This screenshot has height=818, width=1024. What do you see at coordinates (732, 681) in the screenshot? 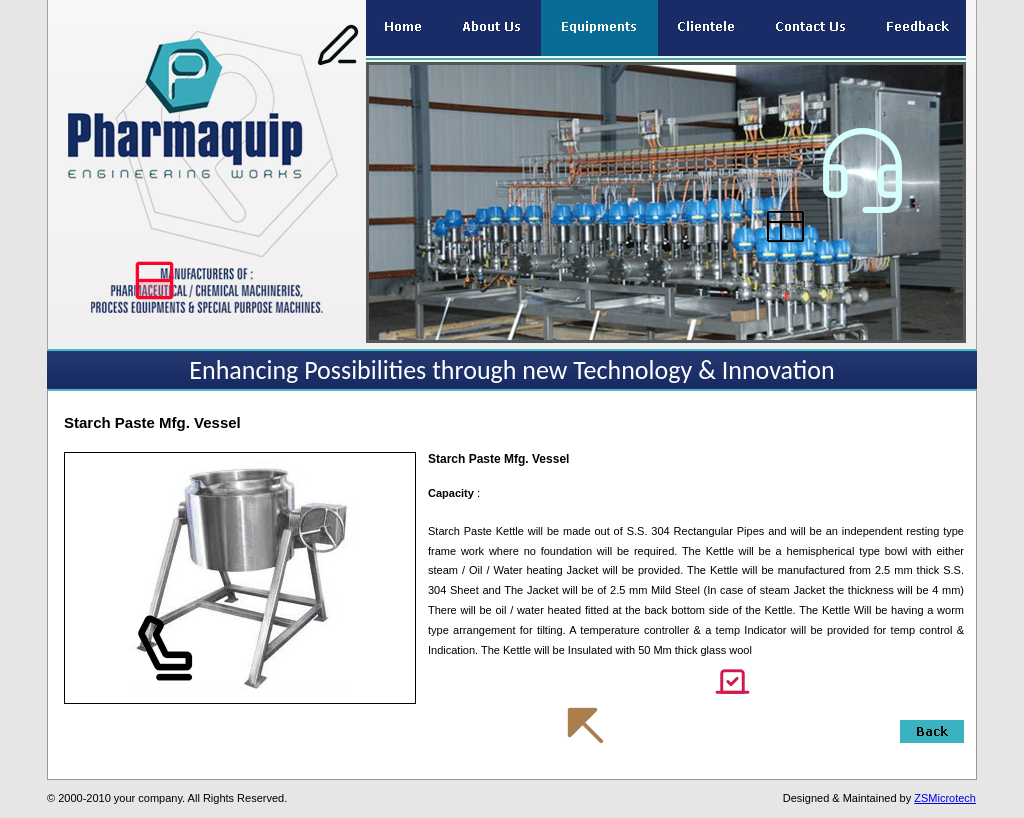
I see `cast your vote or submit a ballot` at bounding box center [732, 681].